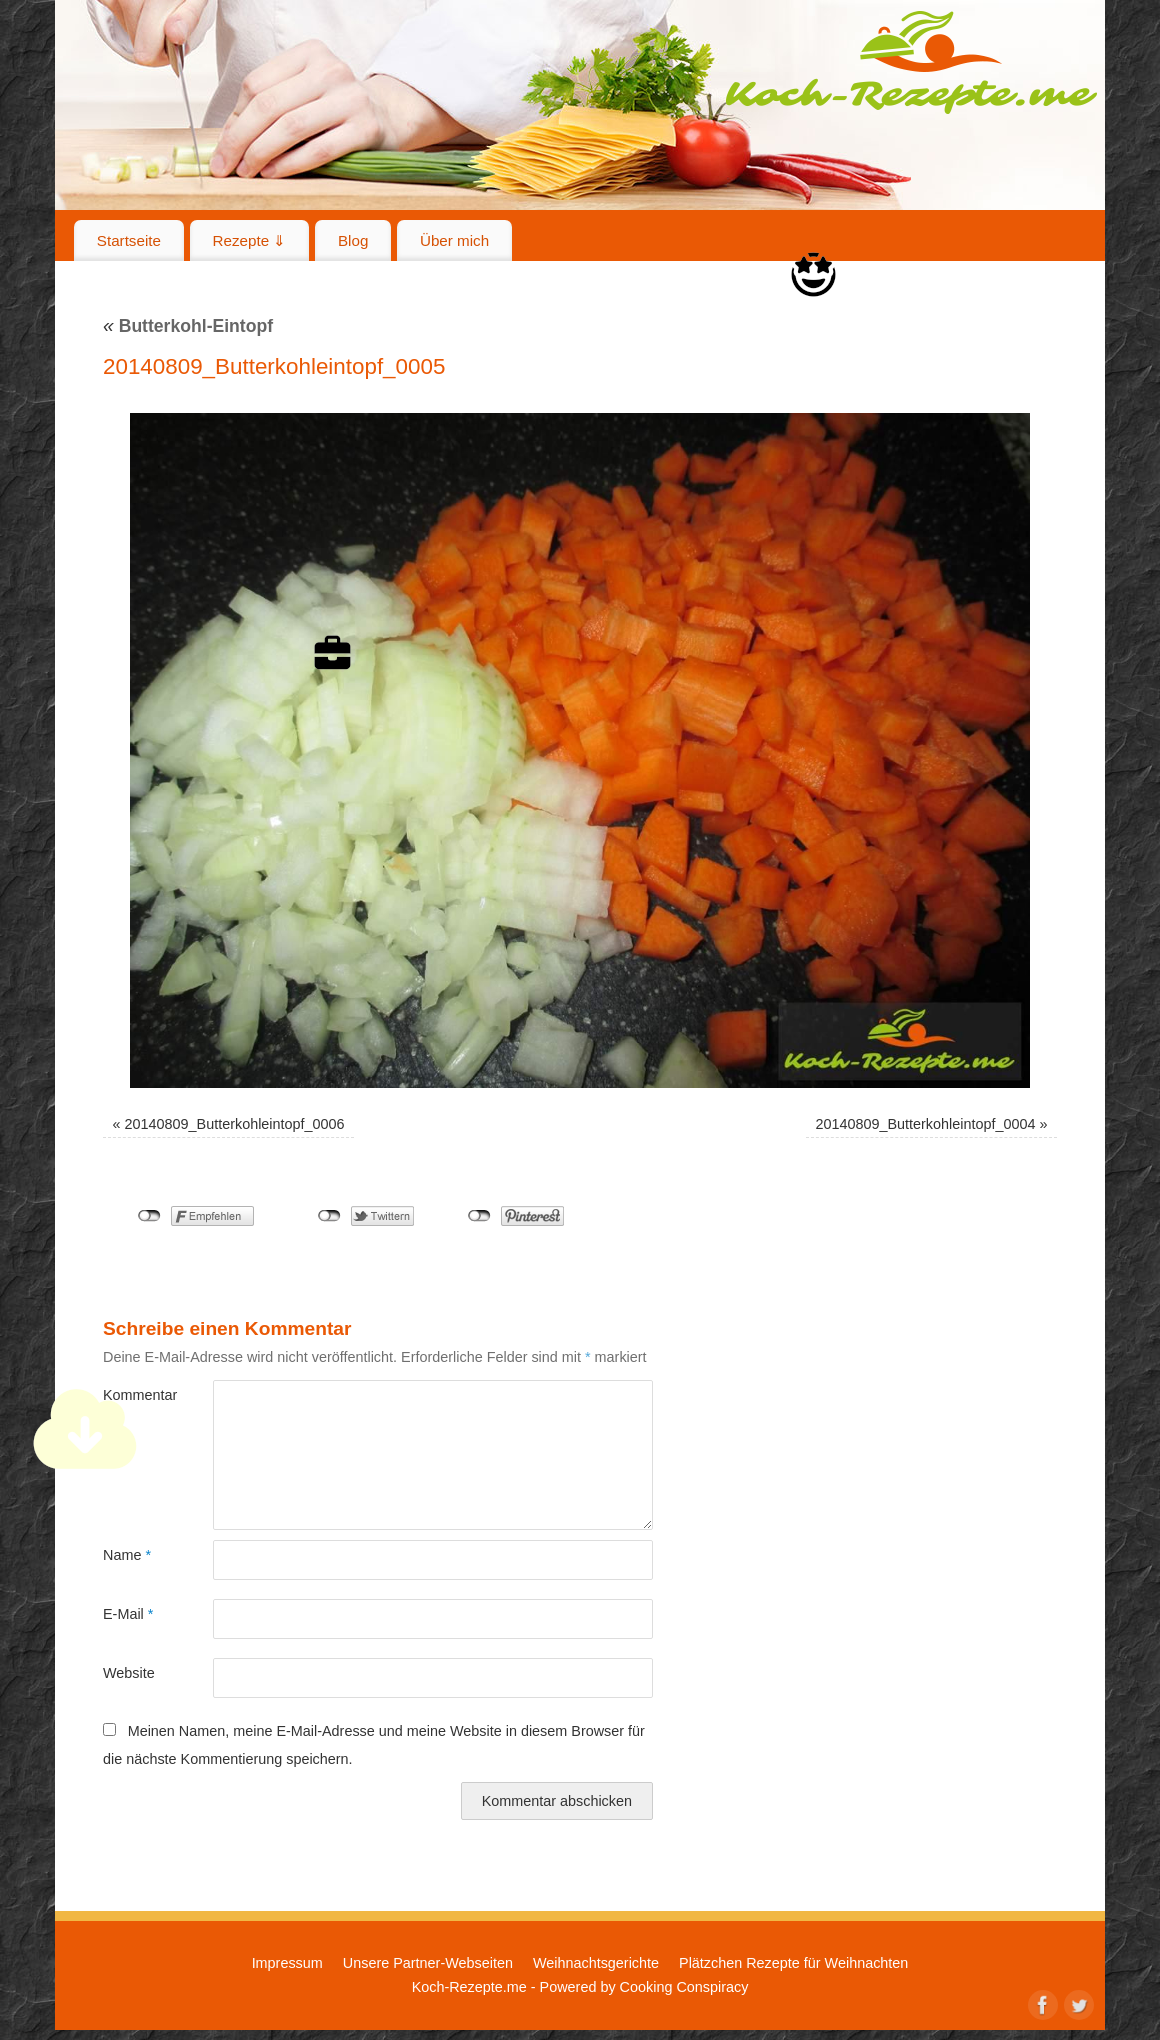  Describe the element at coordinates (813, 274) in the screenshot. I see `rate something as amazing or five-star` at that location.